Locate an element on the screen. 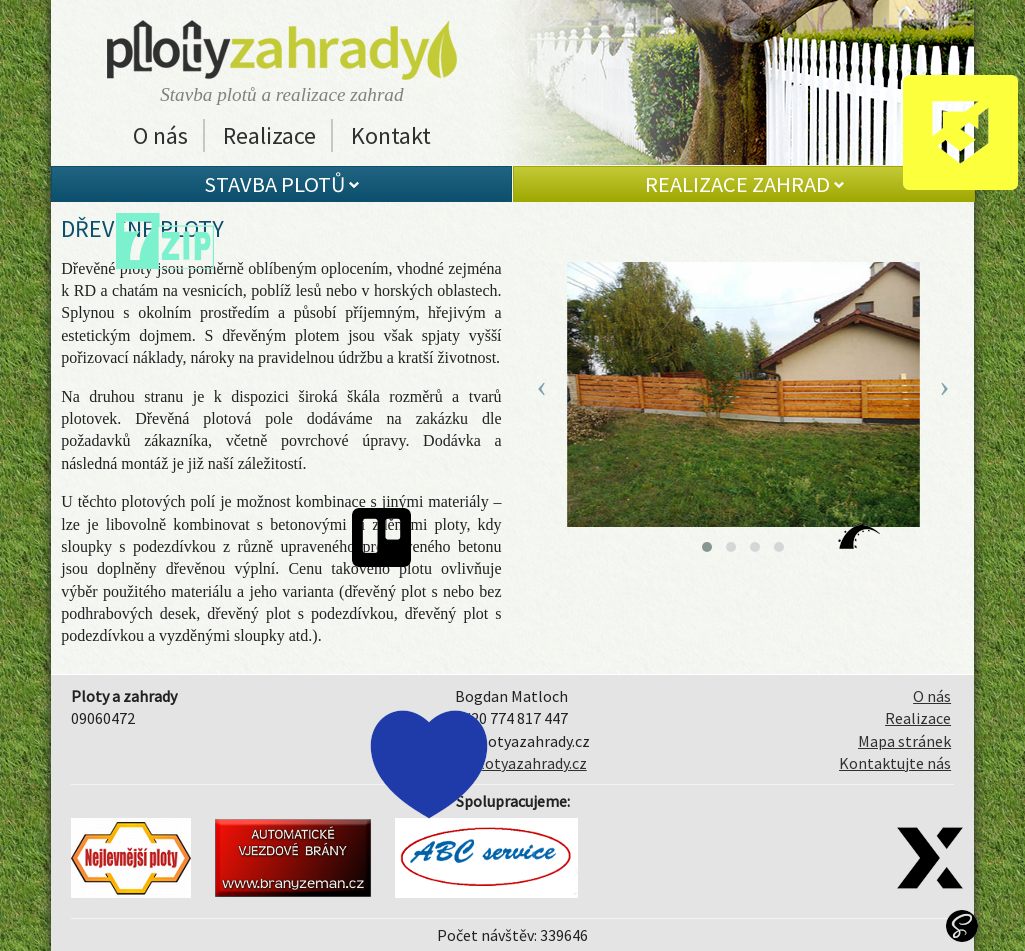 The width and height of the screenshot is (1025, 951). visit experts exchange website is located at coordinates (930, 858).